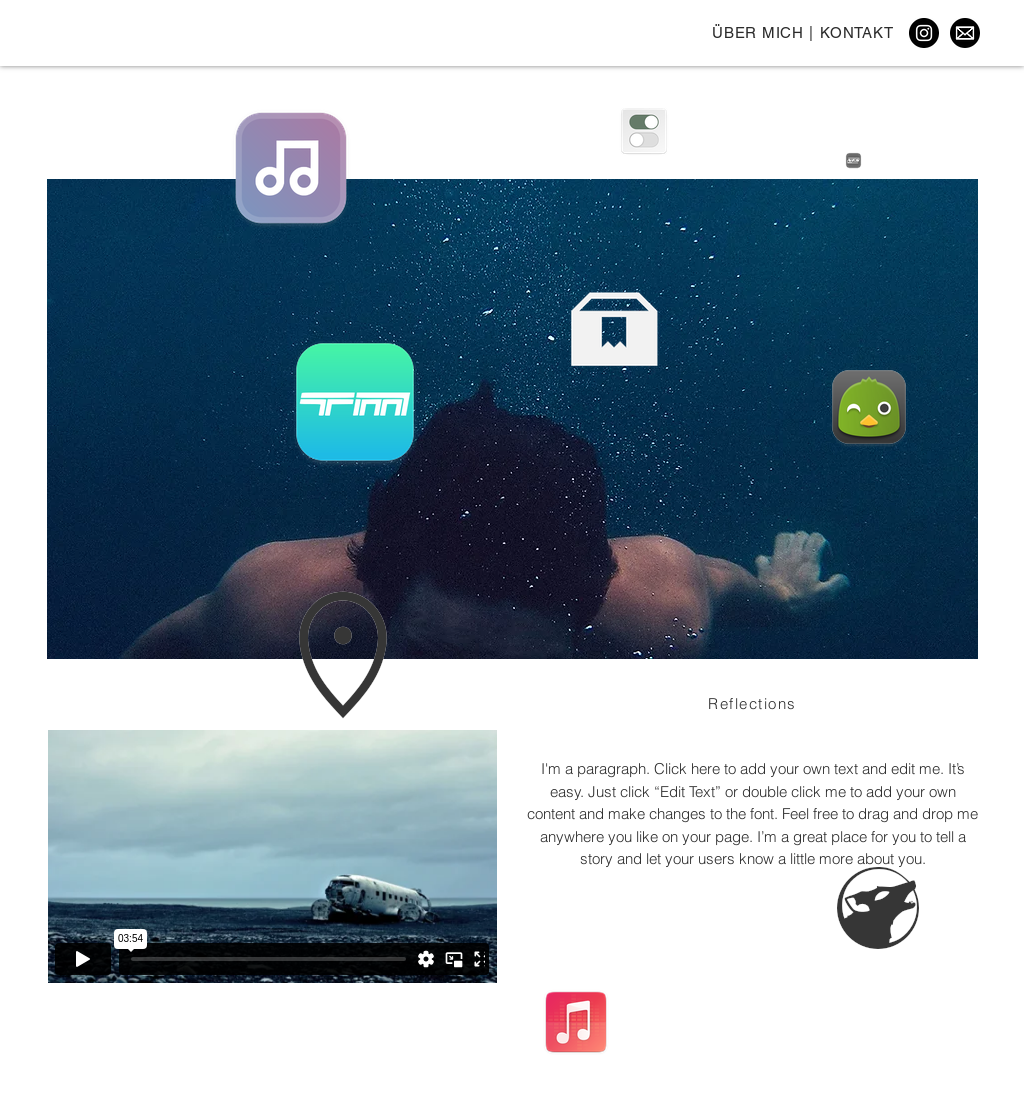  I want to click on open choqok microblogging client, so click(869, 407).